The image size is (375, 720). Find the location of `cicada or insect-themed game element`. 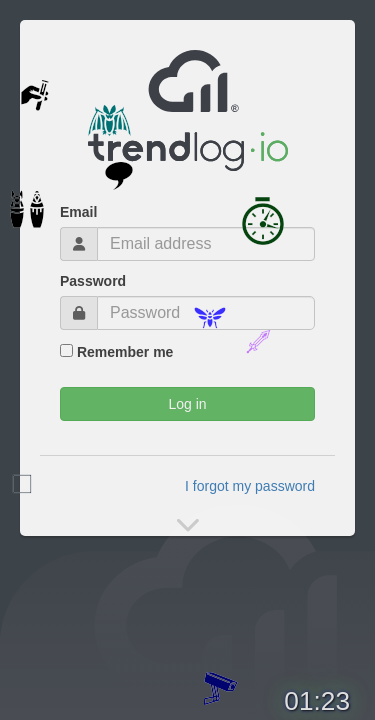

cicada or insect-themed game element is located at coordinates (210, 318).